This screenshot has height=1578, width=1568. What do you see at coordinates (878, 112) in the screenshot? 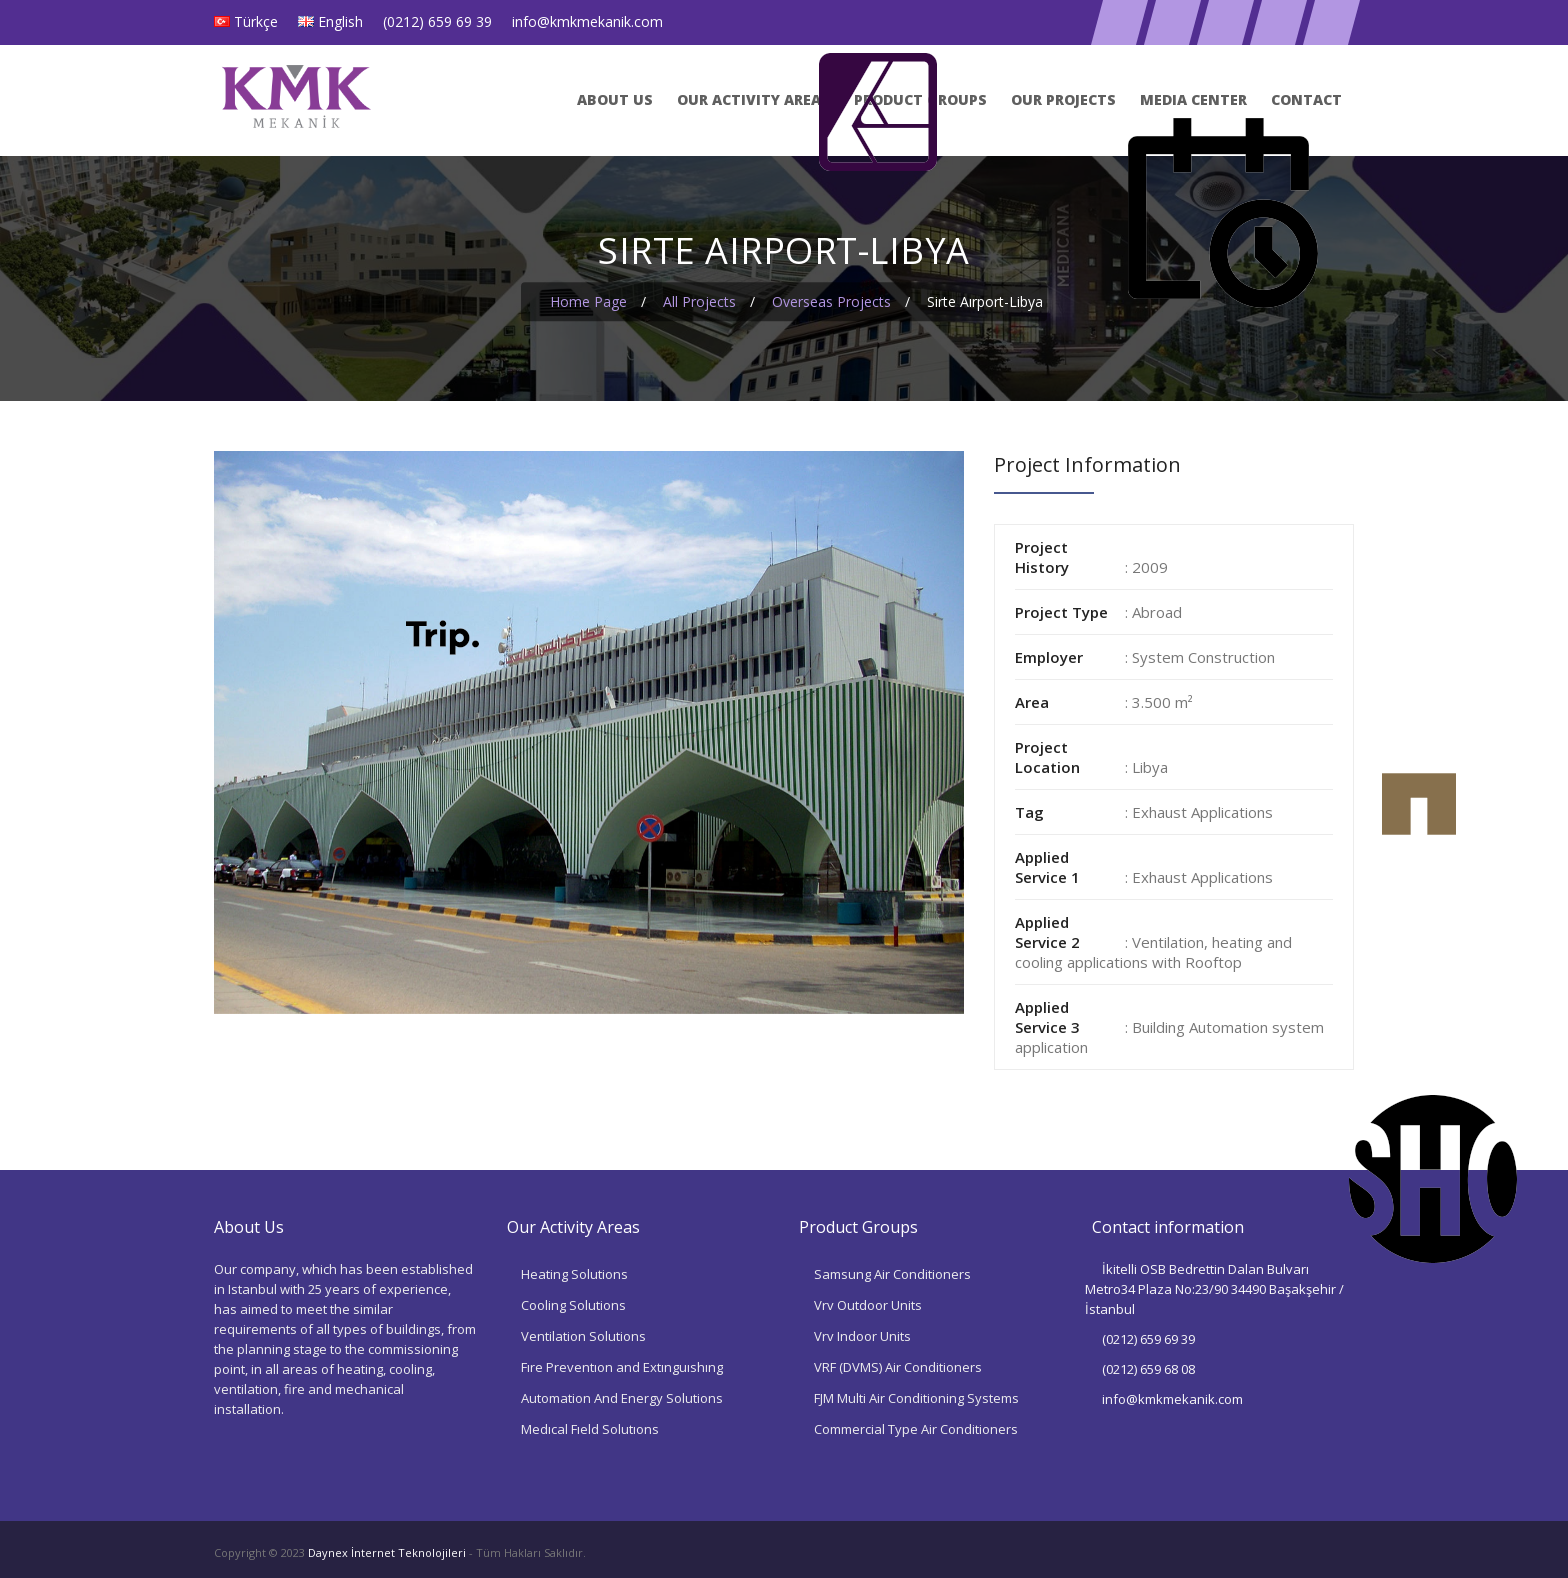
I see `open Affinity Designer application` at bounding box center [878, 112].